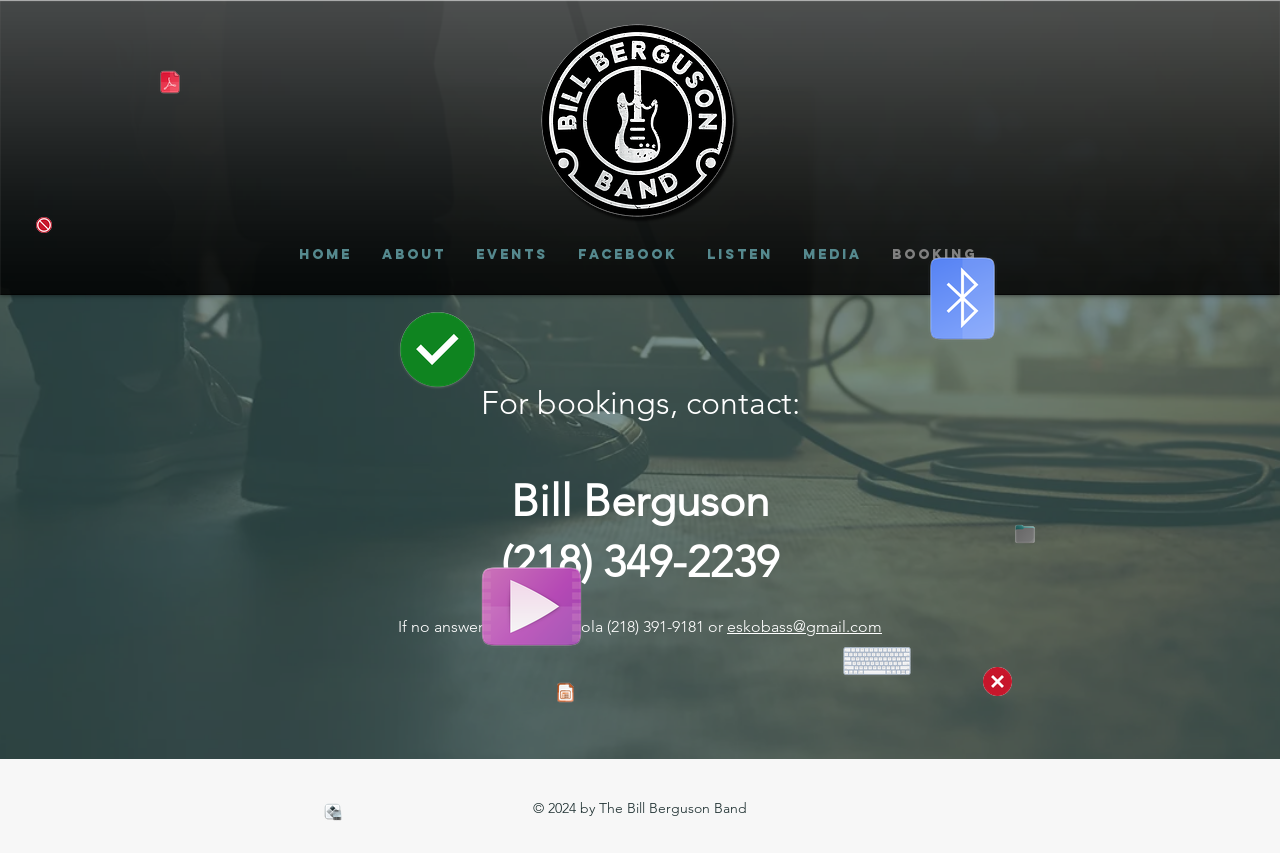  What do you see at coordinates (997, 681) in the screenshot?
I see `cancel or close the current action` at bounding box center [997, 681].